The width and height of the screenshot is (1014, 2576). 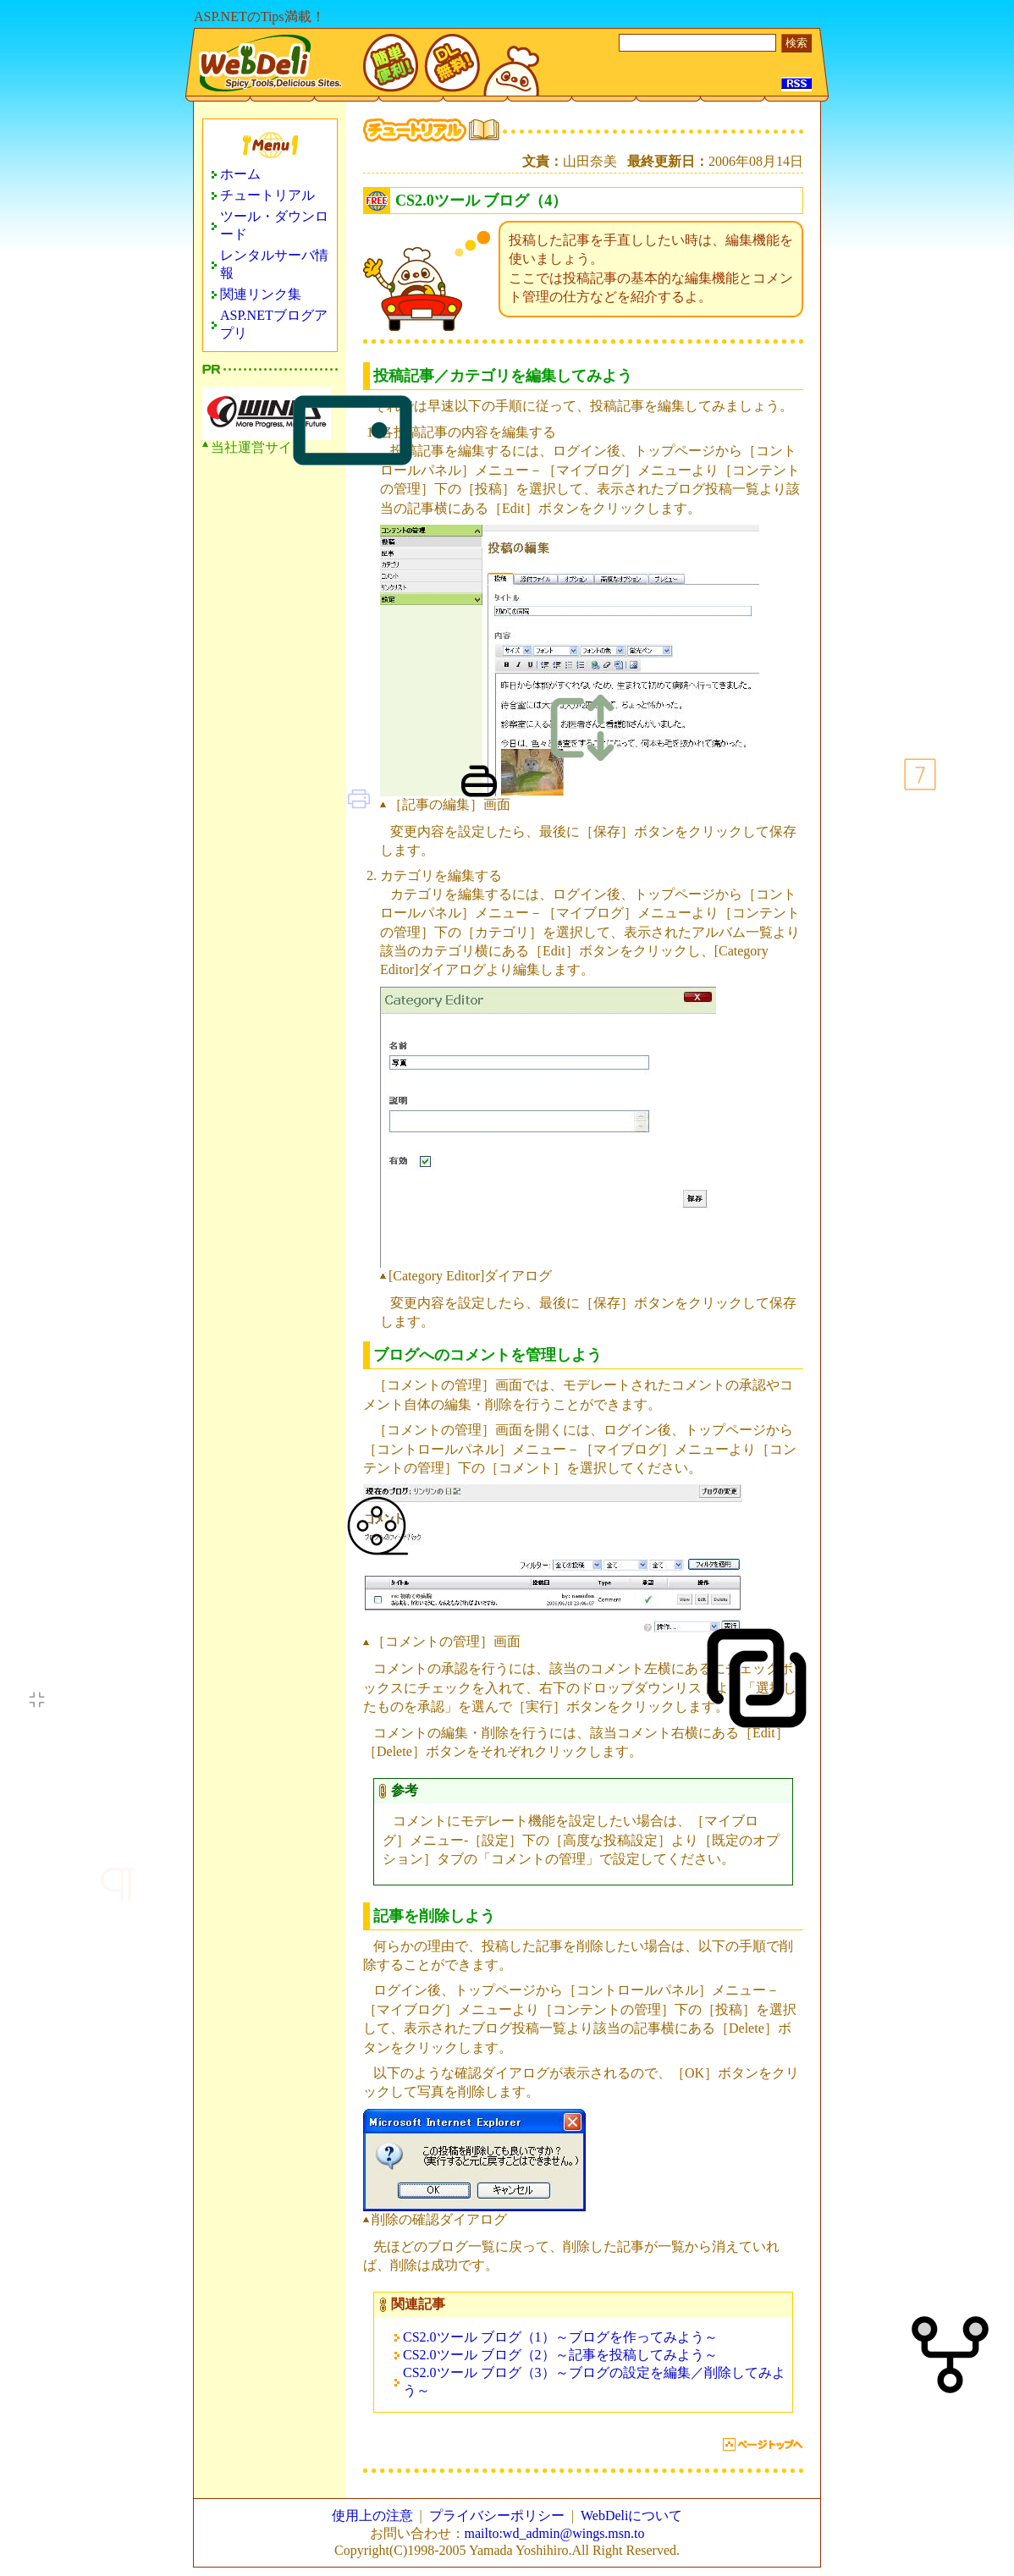 What do you see at coordinates (479, 781) in the screenshot?
I see `access curling sport content or scores` at bounding box center [479, 781].